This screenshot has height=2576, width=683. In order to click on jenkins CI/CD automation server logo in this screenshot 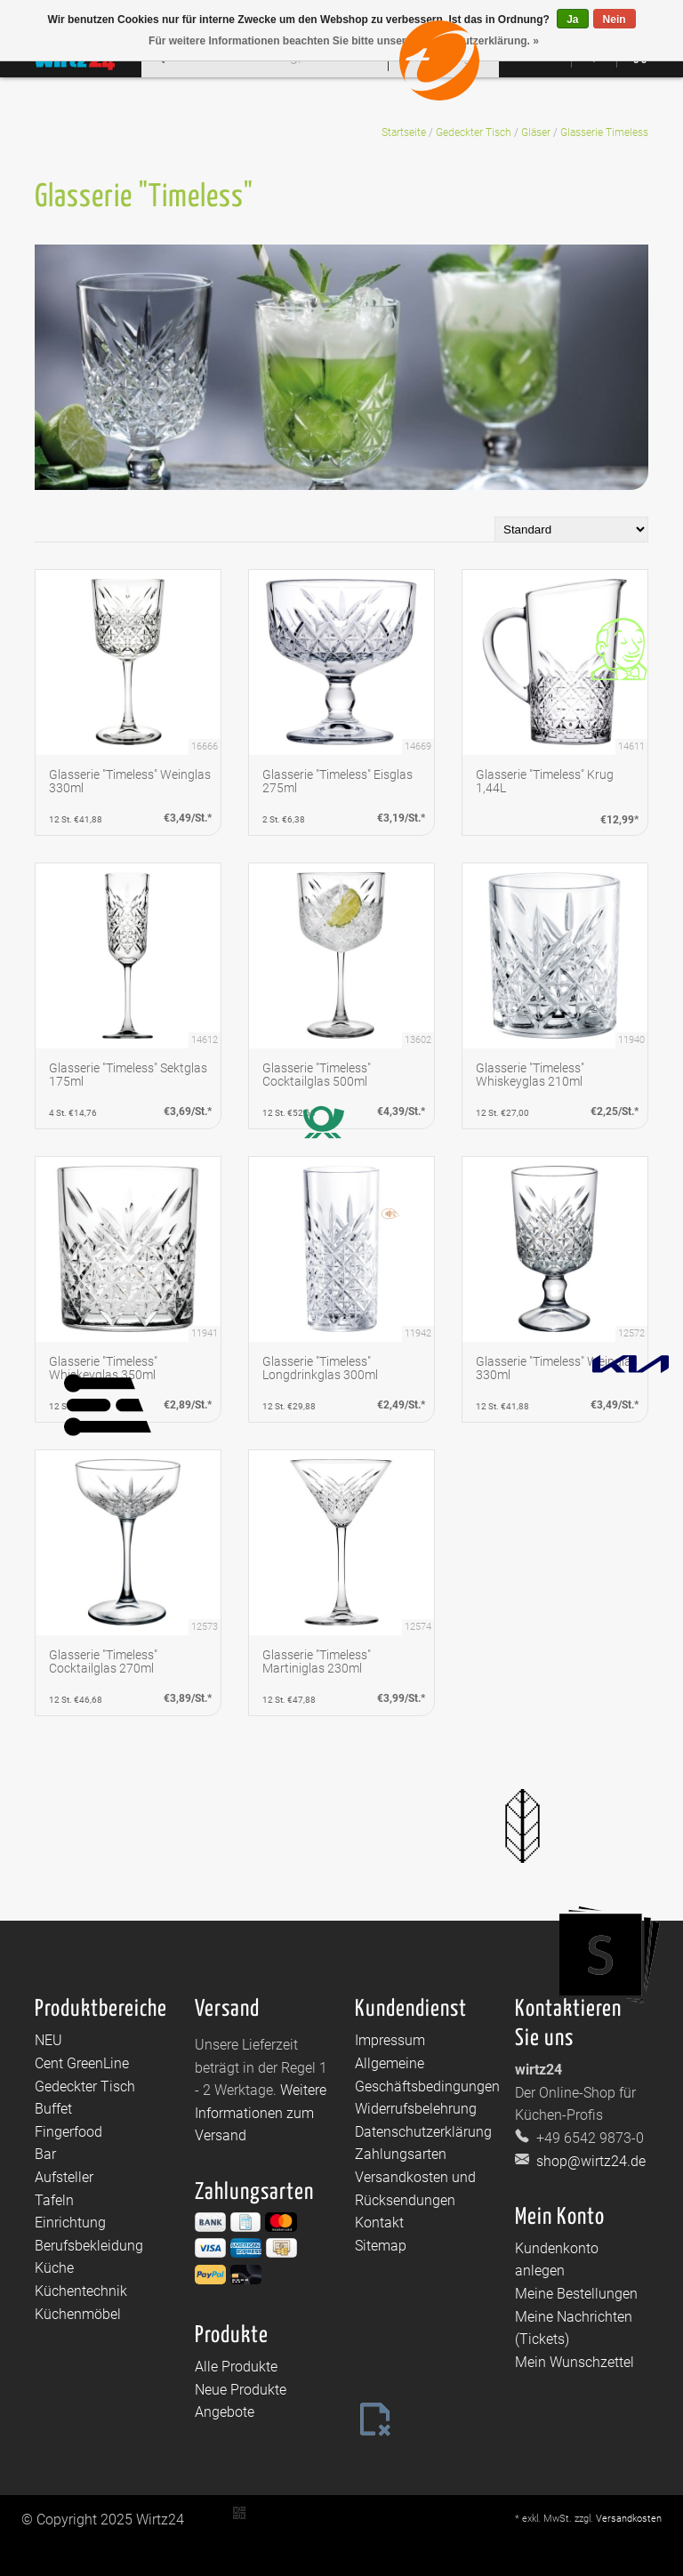, I will do `click(619, 649)`.